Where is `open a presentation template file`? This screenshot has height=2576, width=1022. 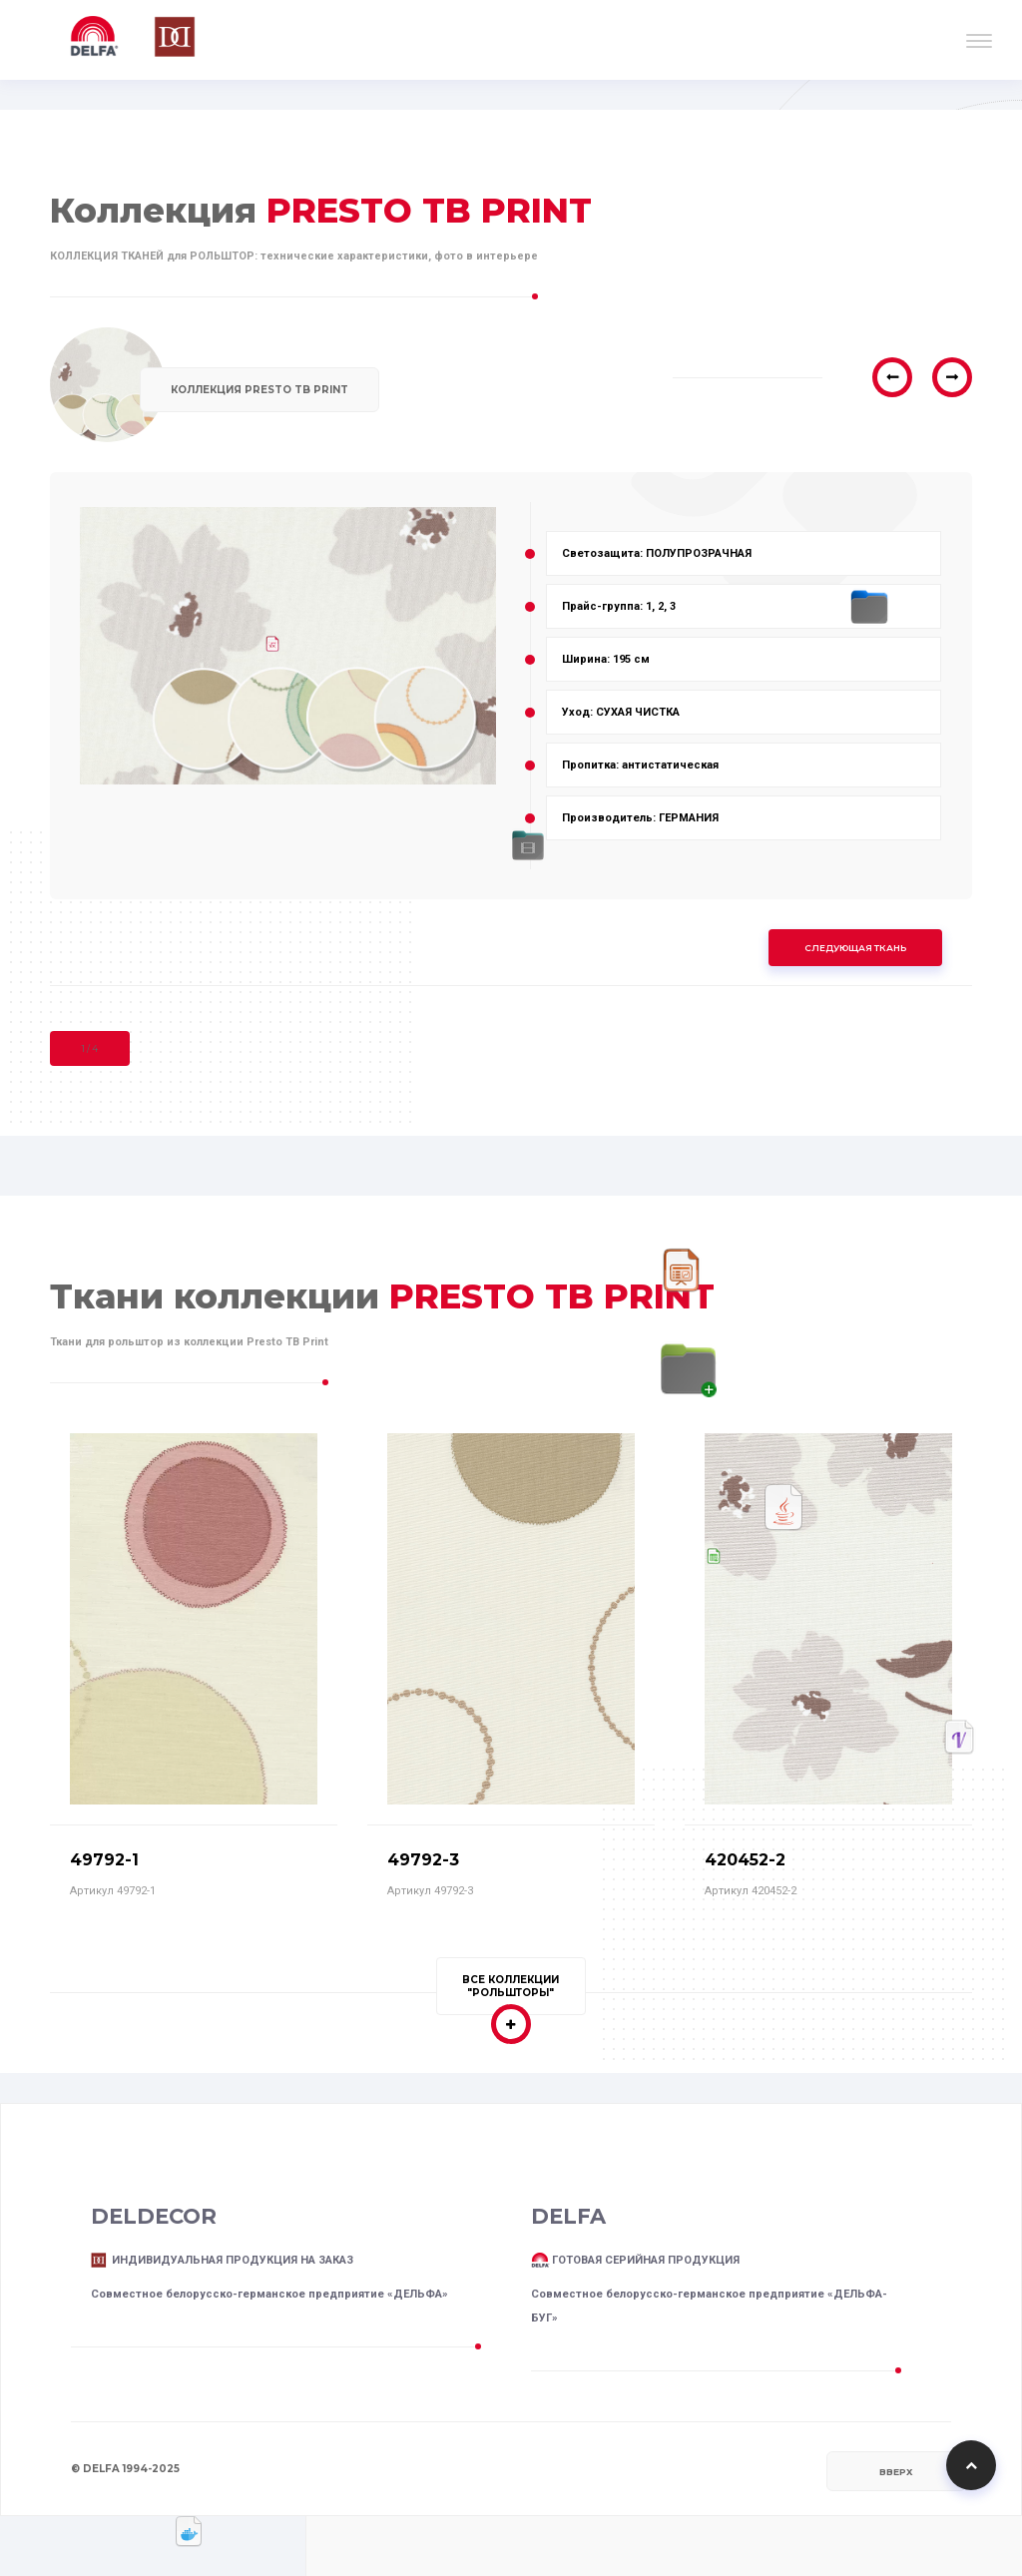
open a presentation template file is located at coordinates (681, 1270).